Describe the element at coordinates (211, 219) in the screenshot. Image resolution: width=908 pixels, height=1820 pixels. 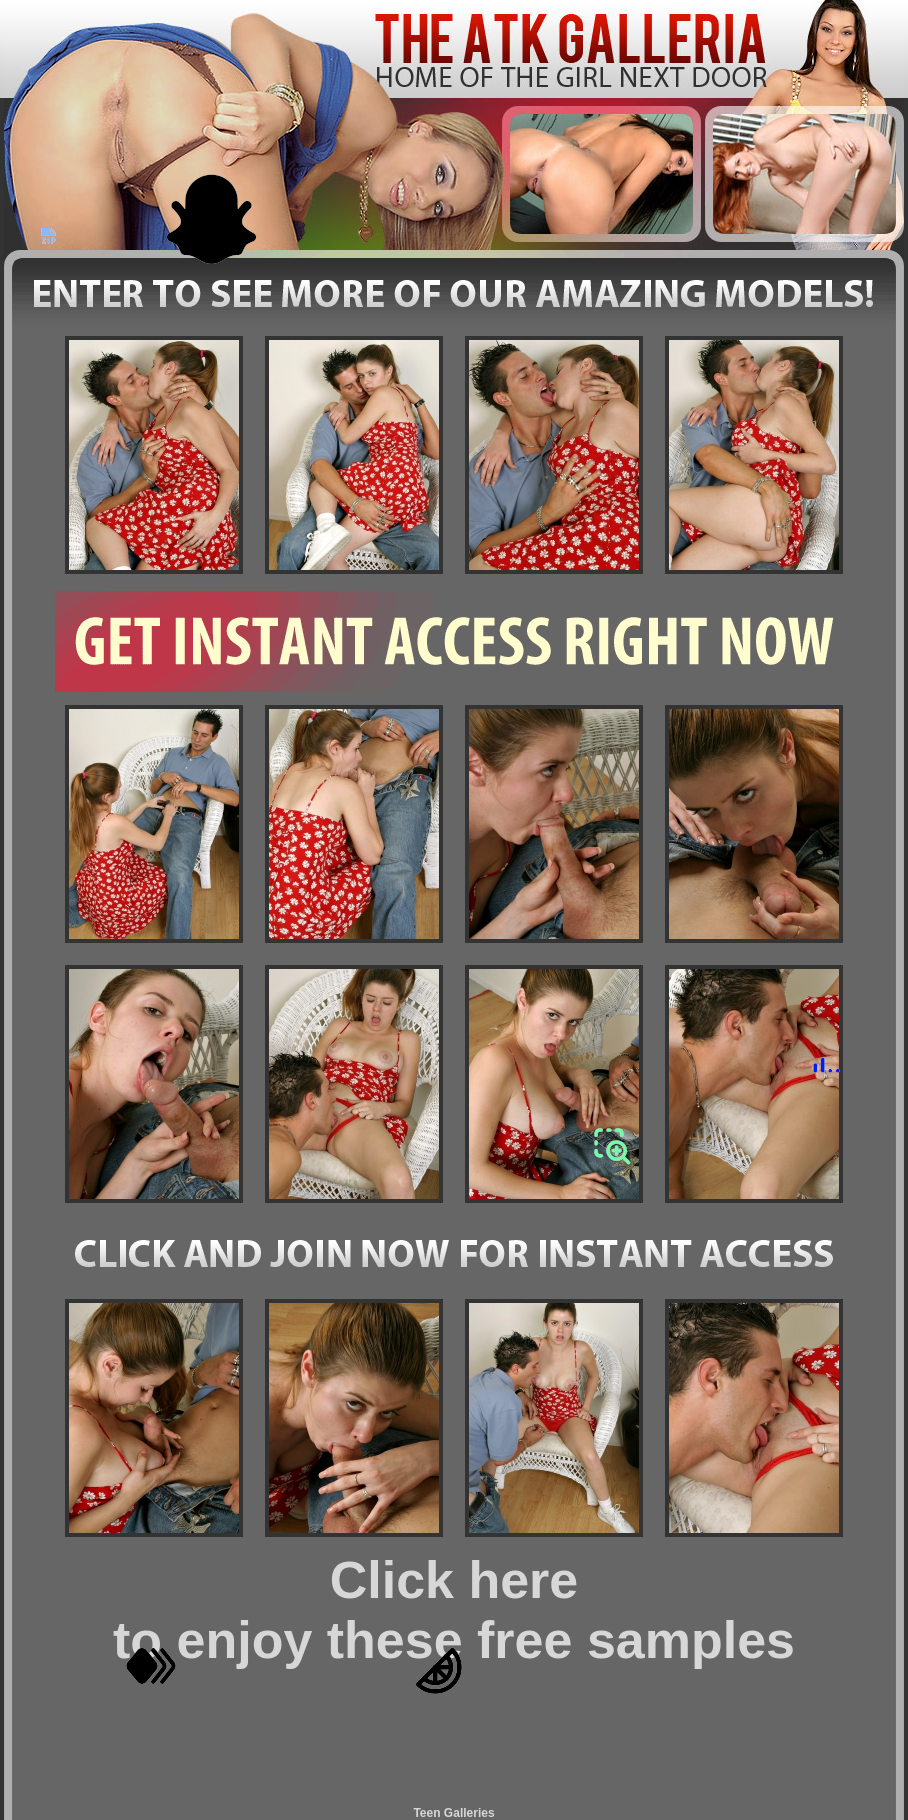
I see `open snapchat` at that location.